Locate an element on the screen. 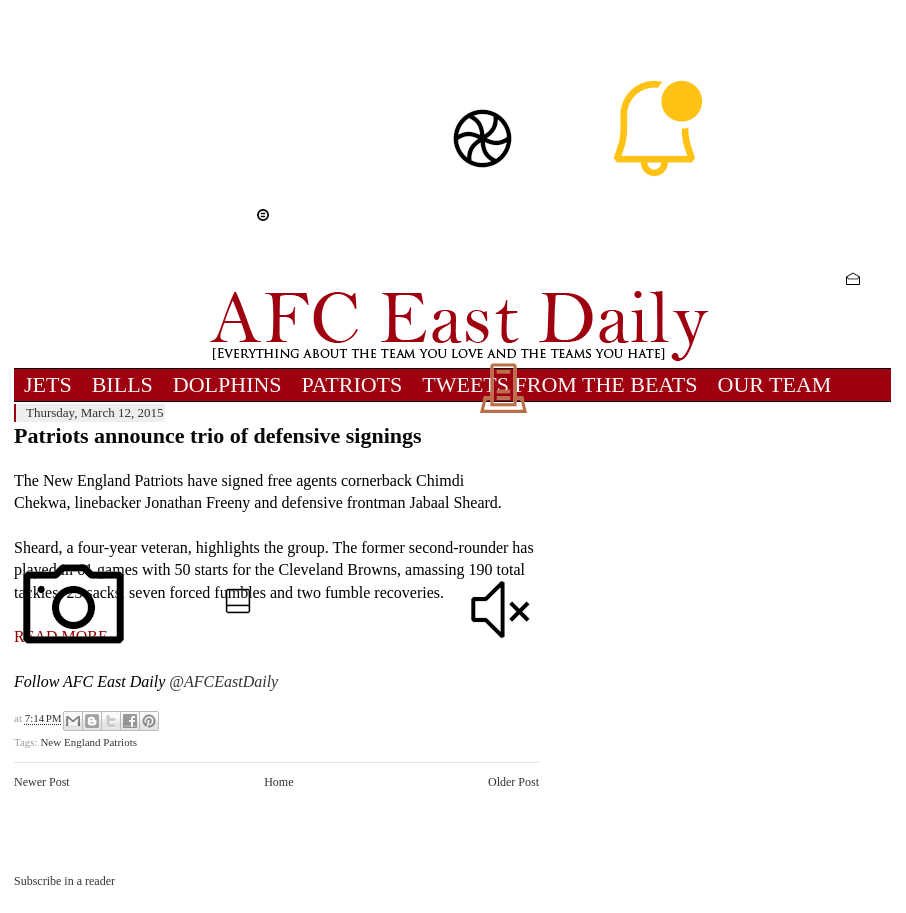  take a photo or screenshot is located at coordinates (73, 607).